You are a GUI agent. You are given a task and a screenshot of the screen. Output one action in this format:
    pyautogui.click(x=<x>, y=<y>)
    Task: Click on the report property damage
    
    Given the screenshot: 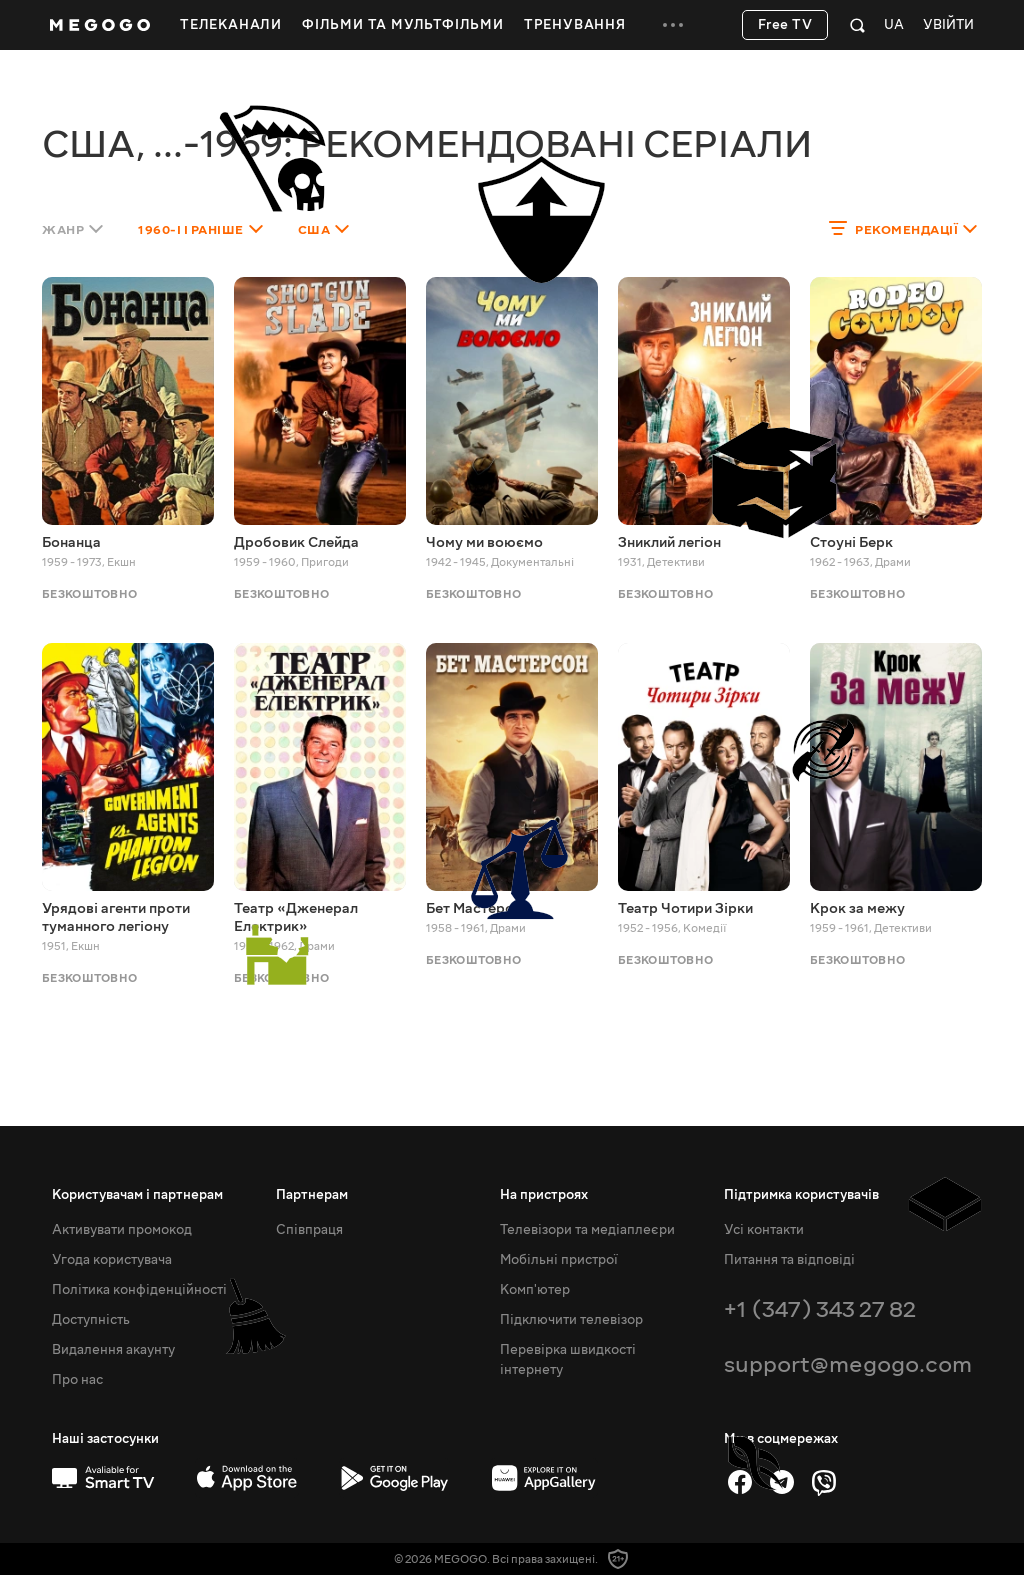 What is the action you would take?
    pyautogui.click(x=276, y=953)
    